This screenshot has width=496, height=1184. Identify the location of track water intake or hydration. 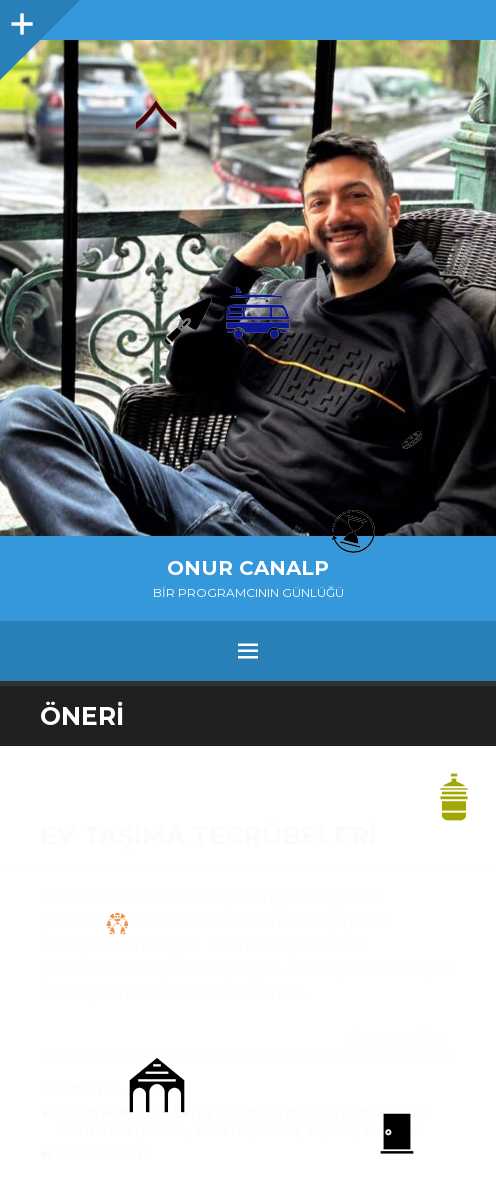
(454, 797).